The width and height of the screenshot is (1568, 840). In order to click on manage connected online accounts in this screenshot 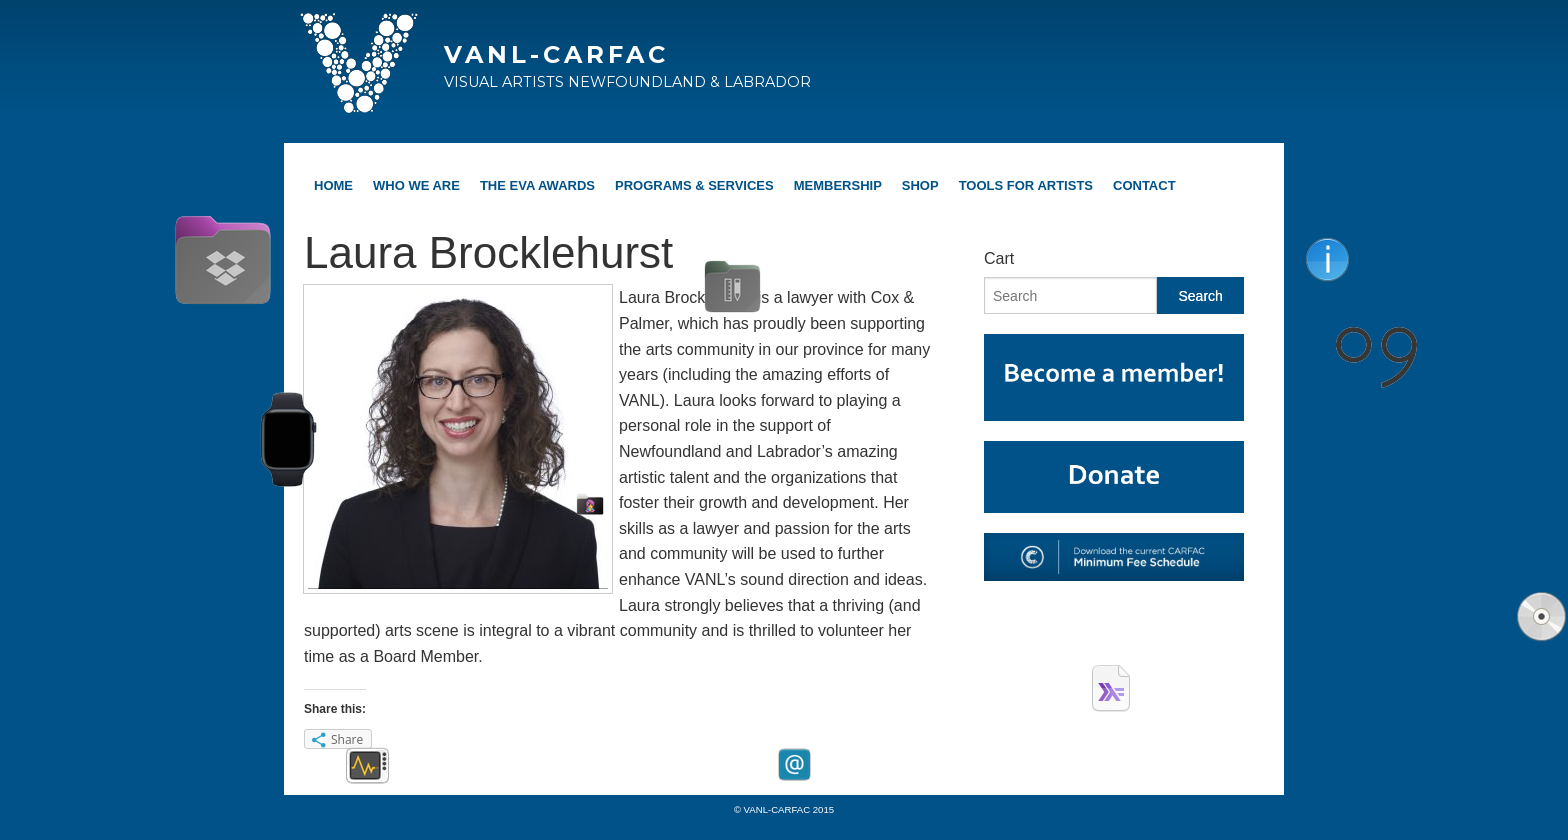, I will do `click(794, 764)`.